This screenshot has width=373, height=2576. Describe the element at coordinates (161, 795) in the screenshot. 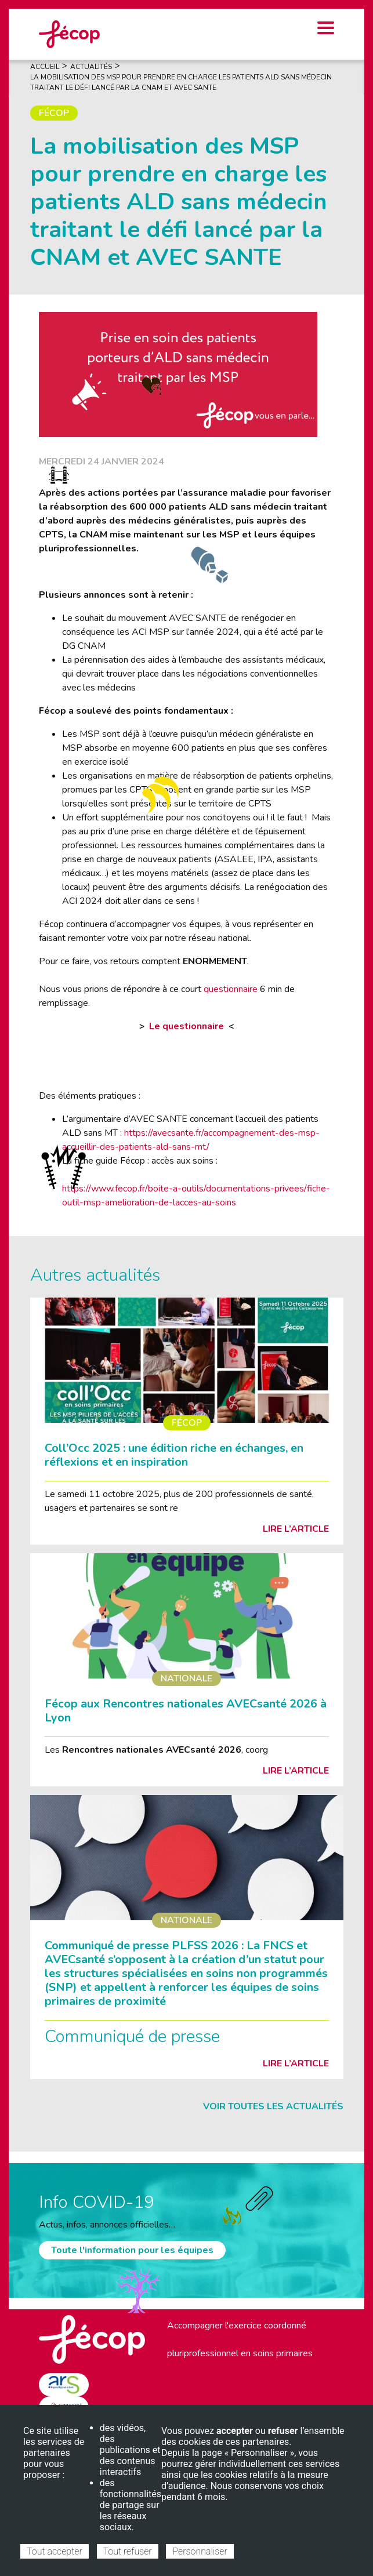

I see `indicates a claw or slash attack ability` at that location.